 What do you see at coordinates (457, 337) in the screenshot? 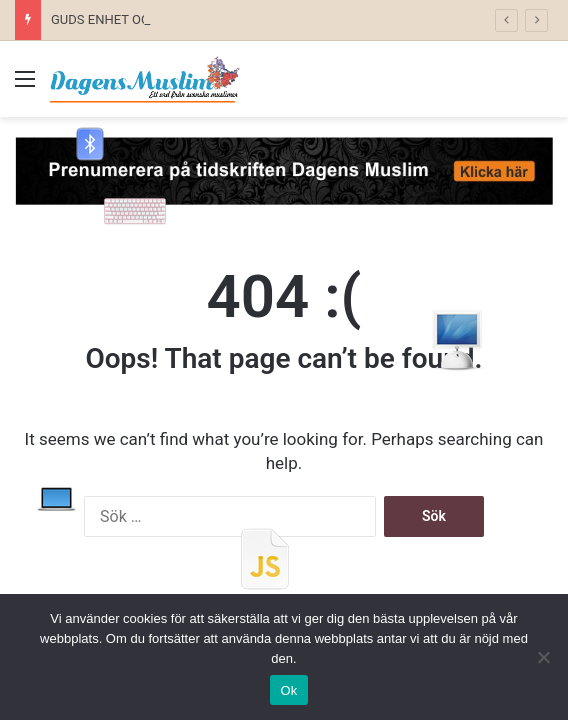
I see `represents an iMac G4 device in system settings` at bounding box center [457, 337].